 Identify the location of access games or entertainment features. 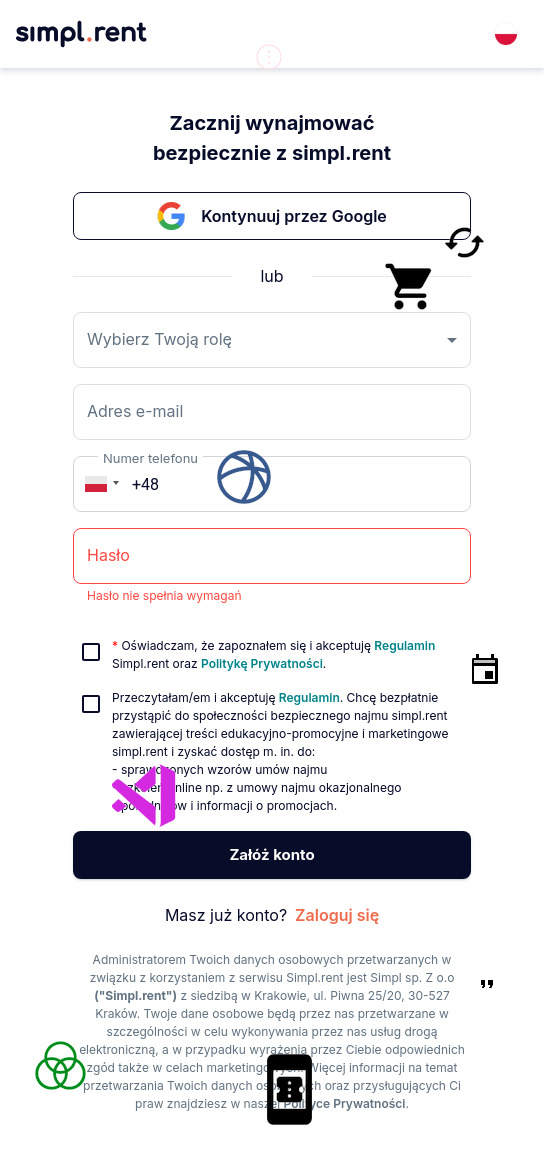
(244, 477).